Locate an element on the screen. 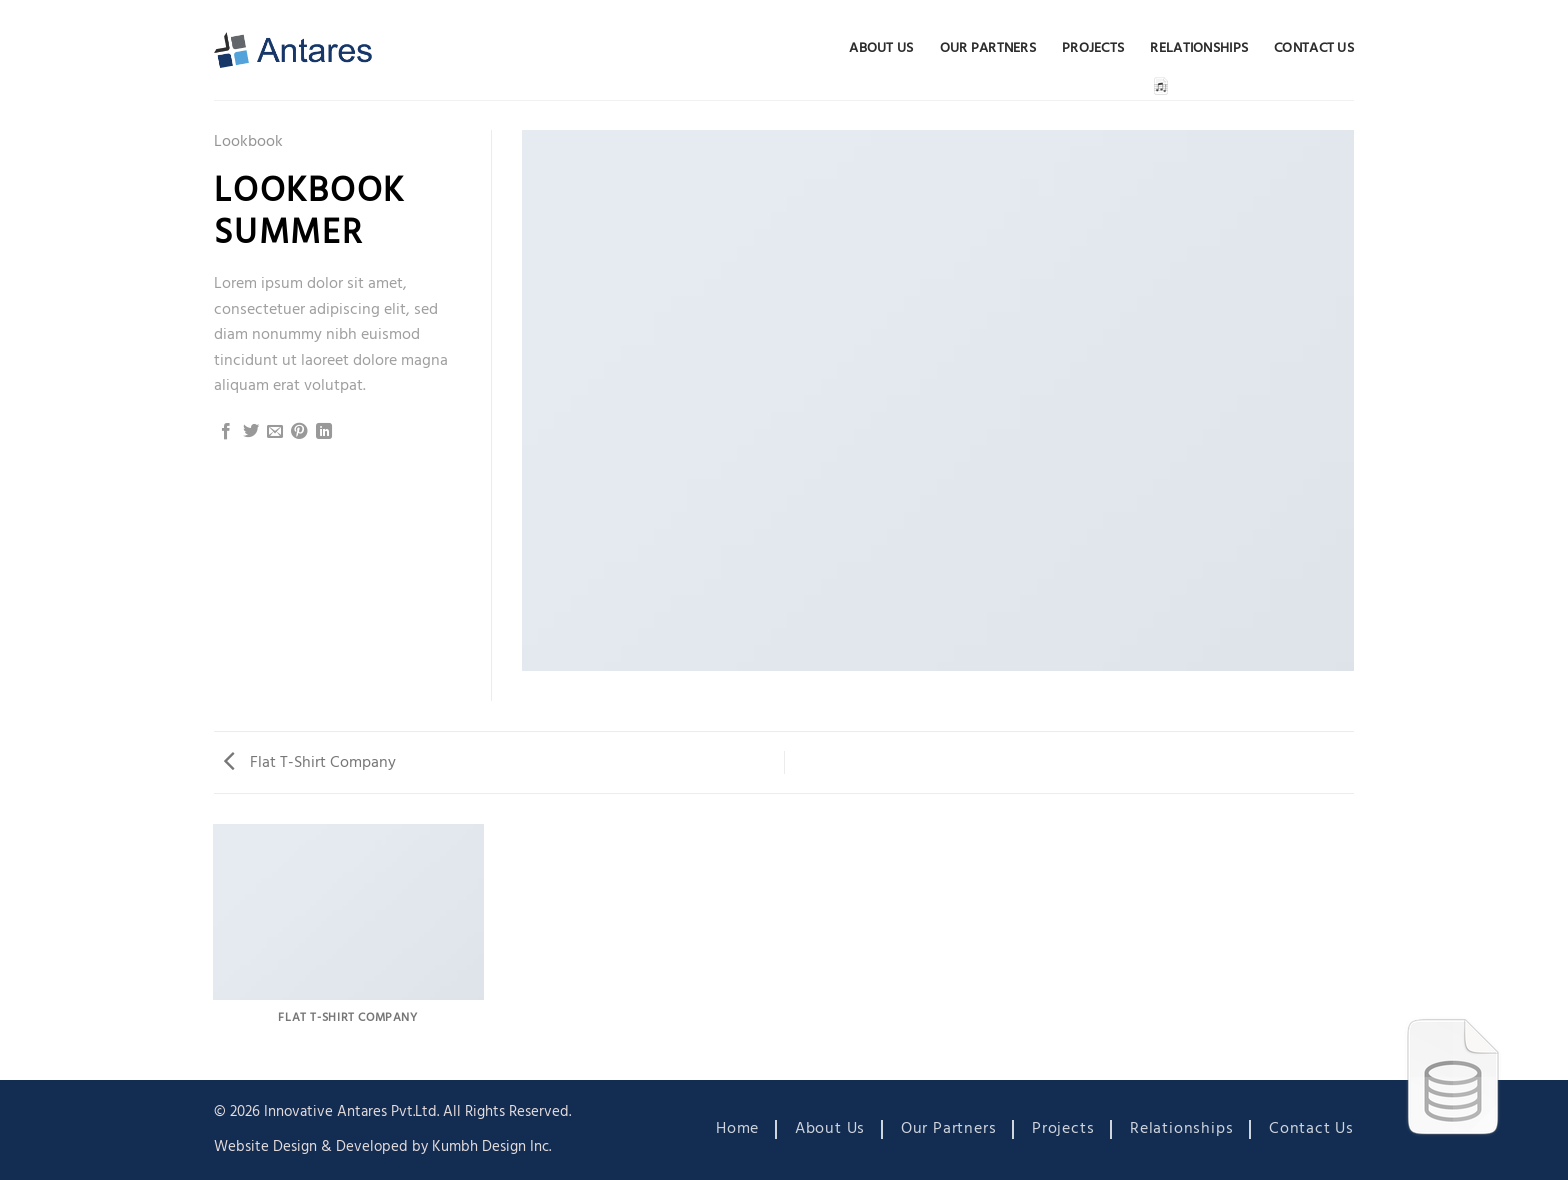 This screenshot has width=1568, height=1180. open a lilypond music notation file is located at coordinates (1161, 86).